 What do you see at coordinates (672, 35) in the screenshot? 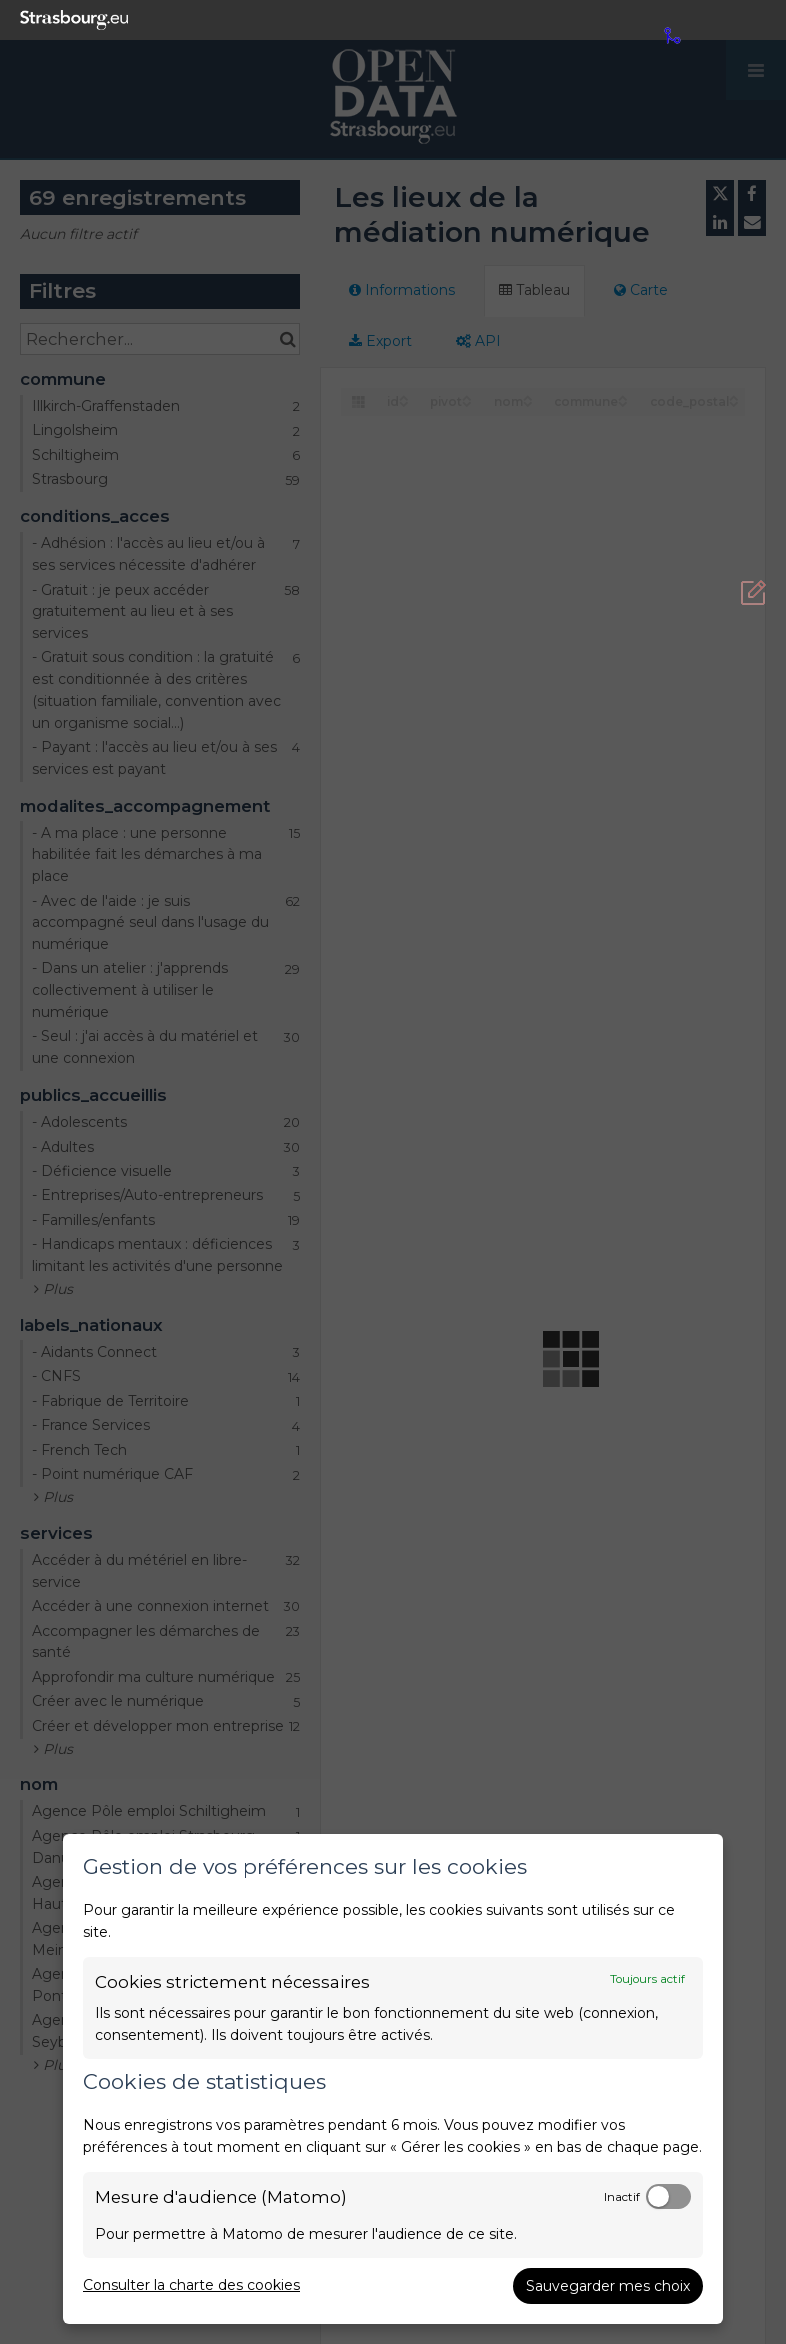
I see `merge branches in a git repository` at bounding box center [672, 35].